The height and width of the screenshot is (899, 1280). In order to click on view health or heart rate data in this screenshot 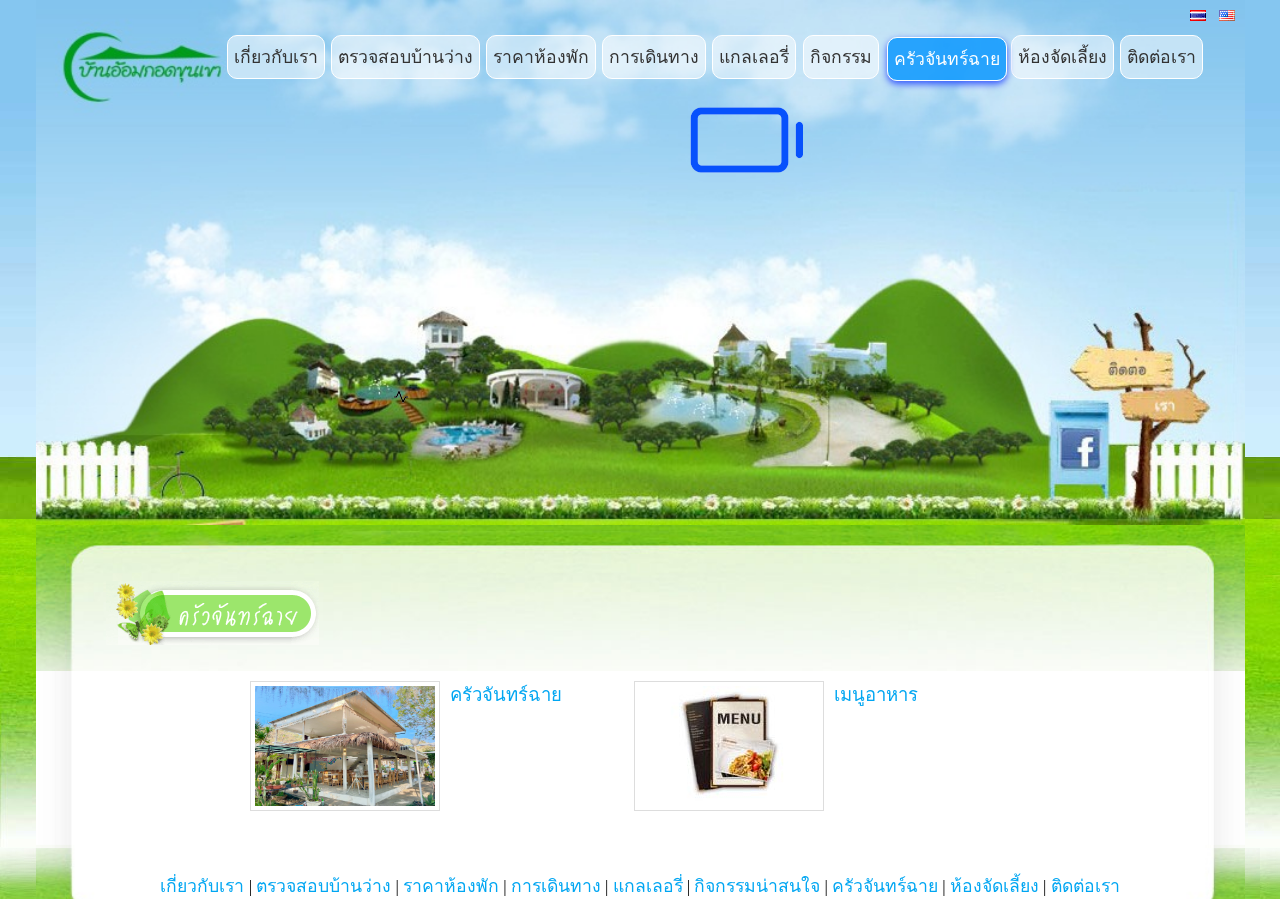, I will do `click(401, 397)`.